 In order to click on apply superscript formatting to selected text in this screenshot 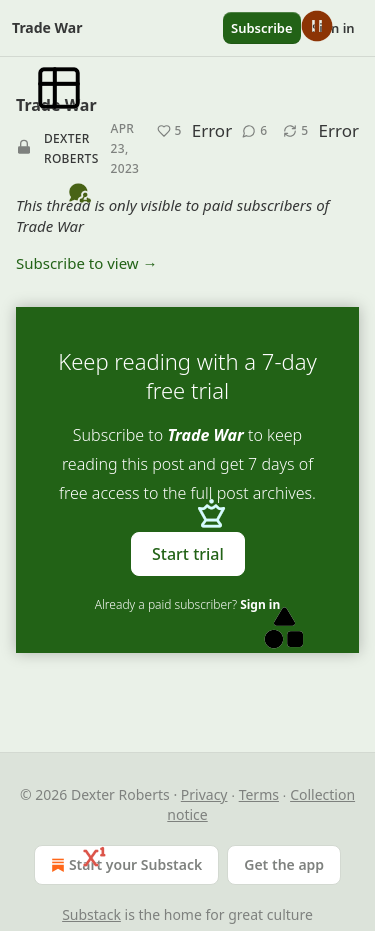, I will do `click(93, 858)`.